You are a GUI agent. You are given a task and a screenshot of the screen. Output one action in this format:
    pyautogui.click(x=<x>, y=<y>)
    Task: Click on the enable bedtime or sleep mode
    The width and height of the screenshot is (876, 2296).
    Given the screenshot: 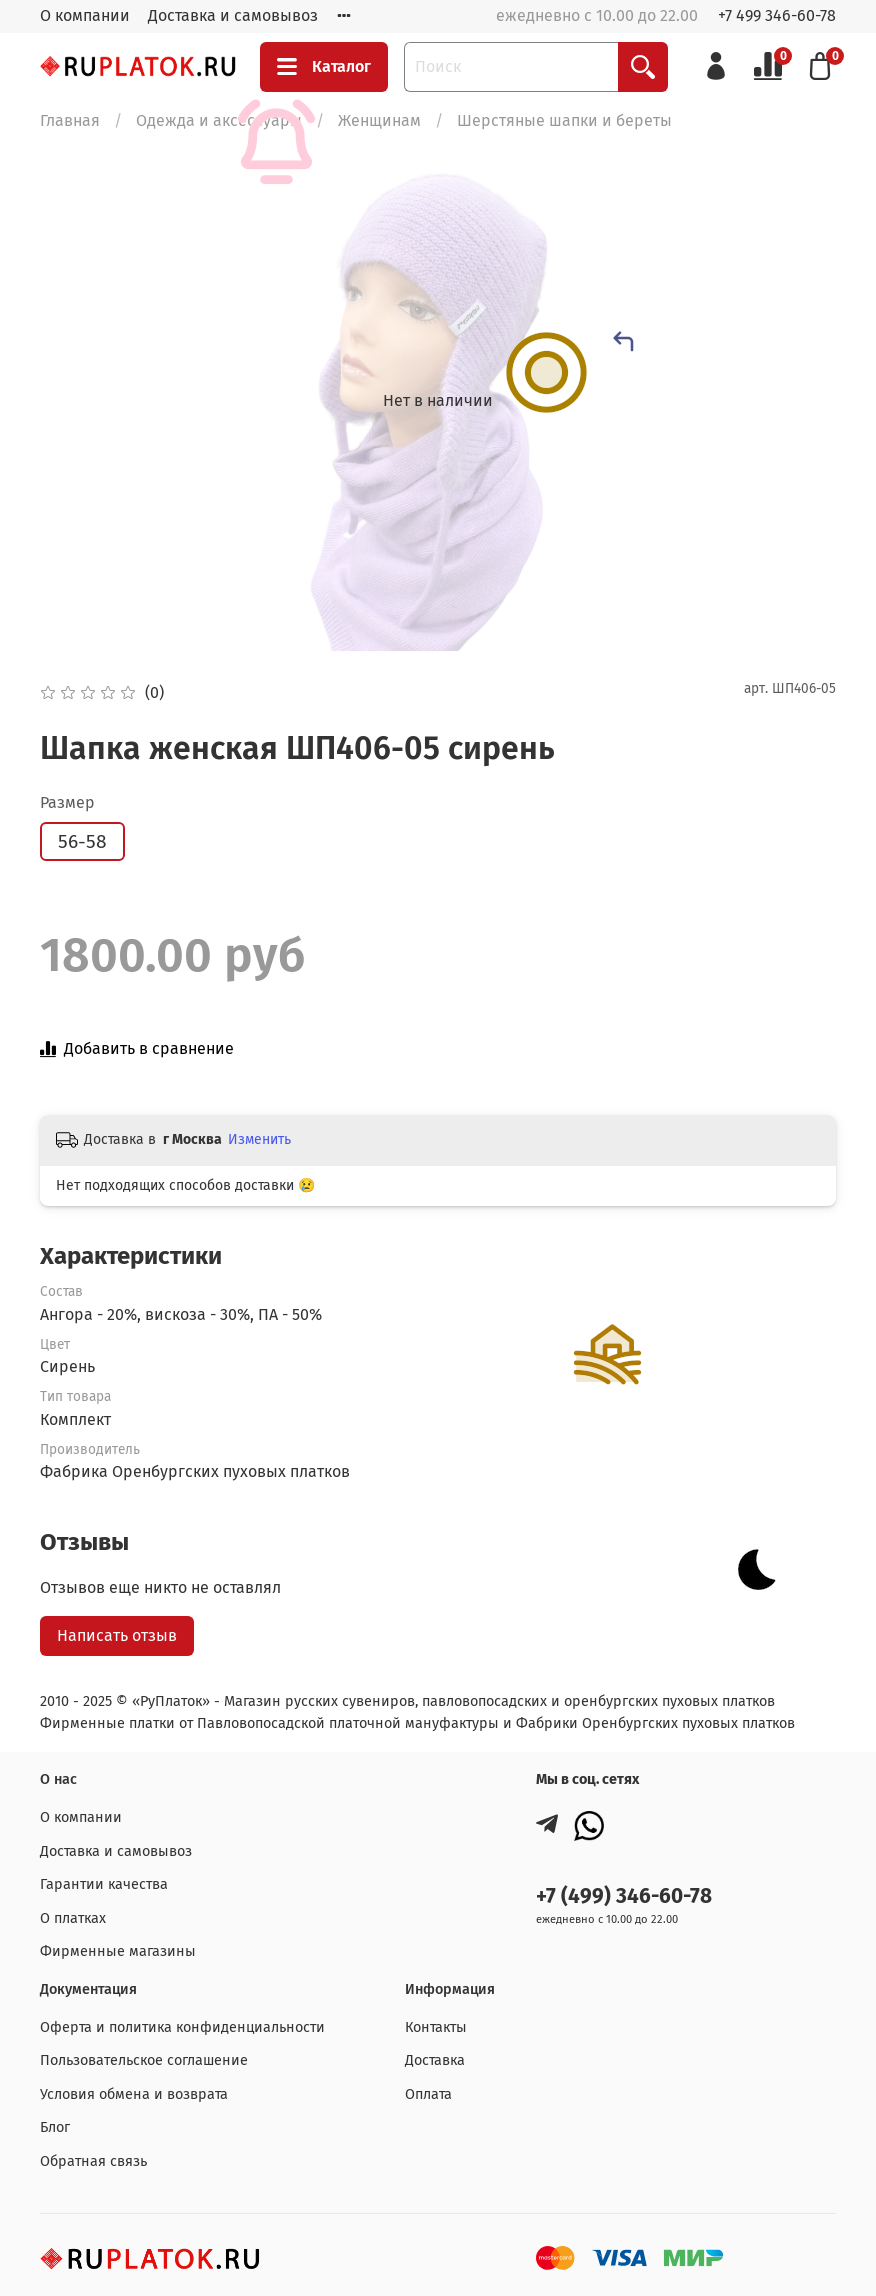 What is the action you would take?
    pyautogui.click(x=758, y=1569)
    